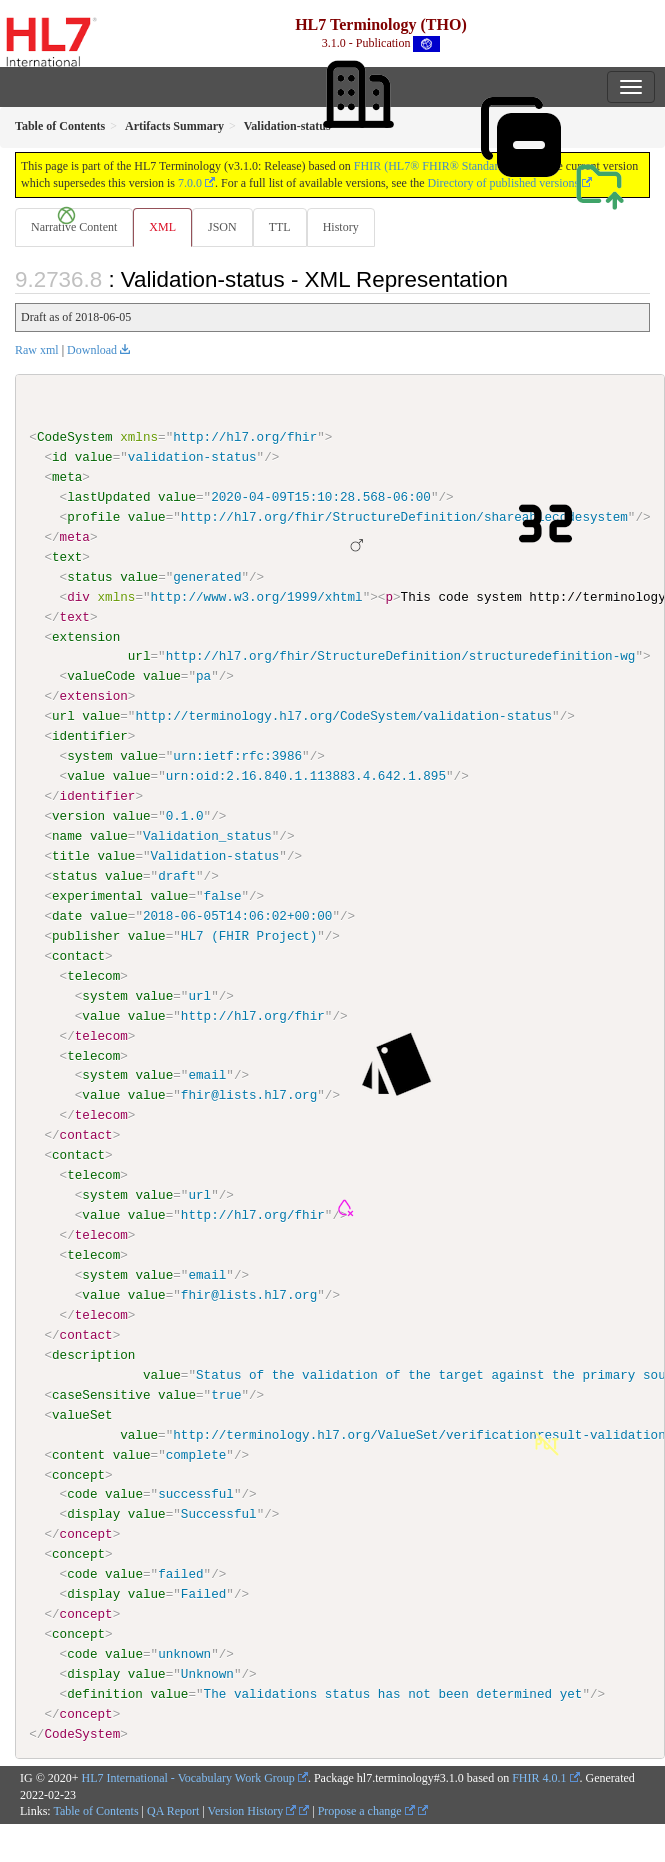  Describe the element at coordinates (547, 1444) in the screenshot. I see `indicates HTTP PUT request is disabled` at that location.